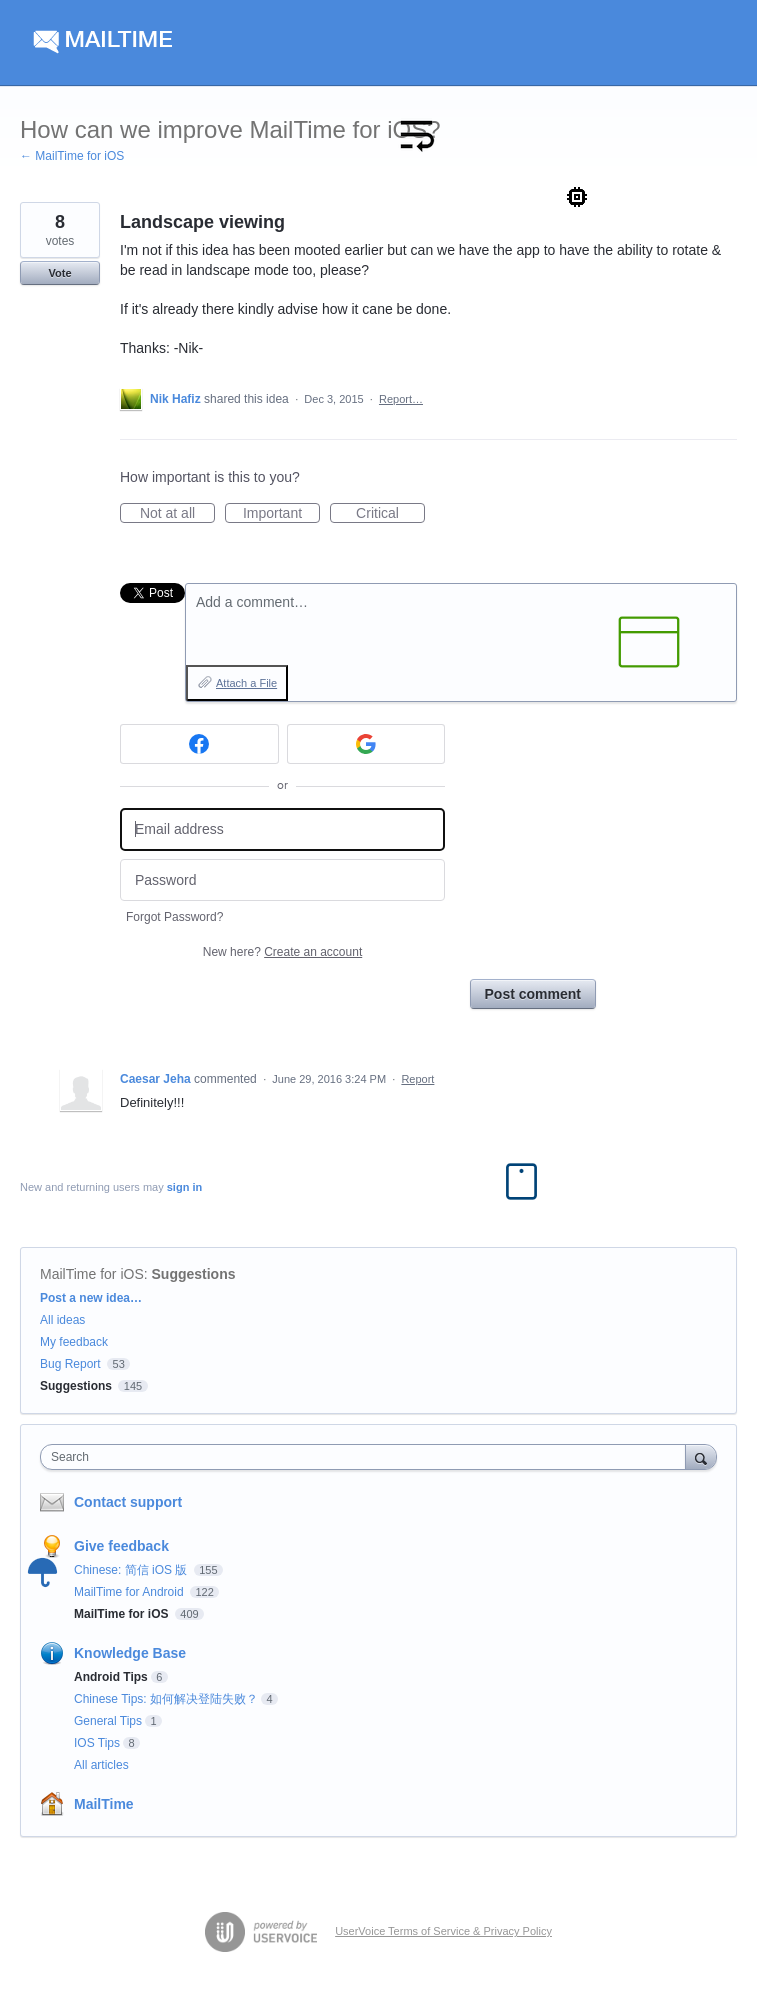 This screenshot has height=1992, width=757. What do you see at coordinates (577, 197) in the screenshot?
I see `view device memory or storage info` at bounding box center [577, 197].